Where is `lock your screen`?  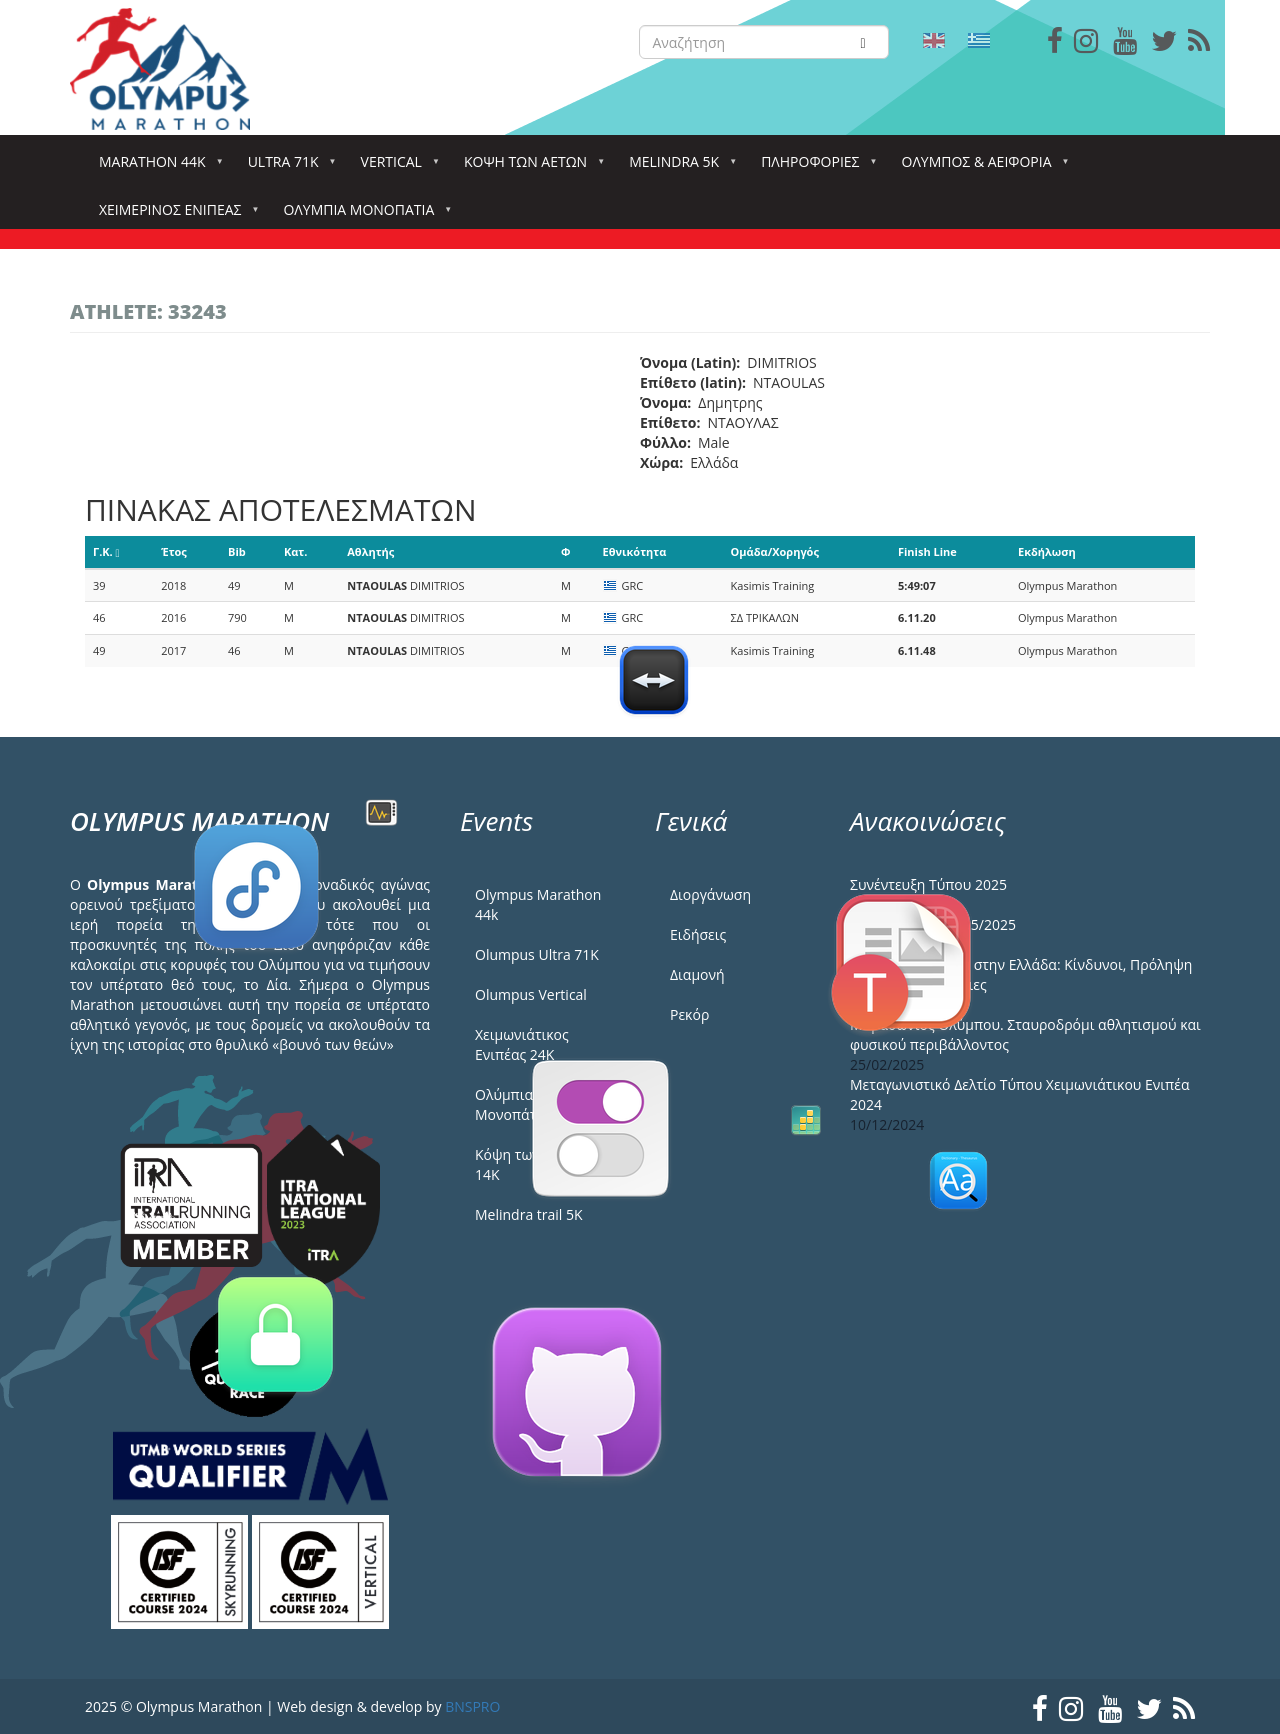 lock your screen is located at coordinates (275, 1334).